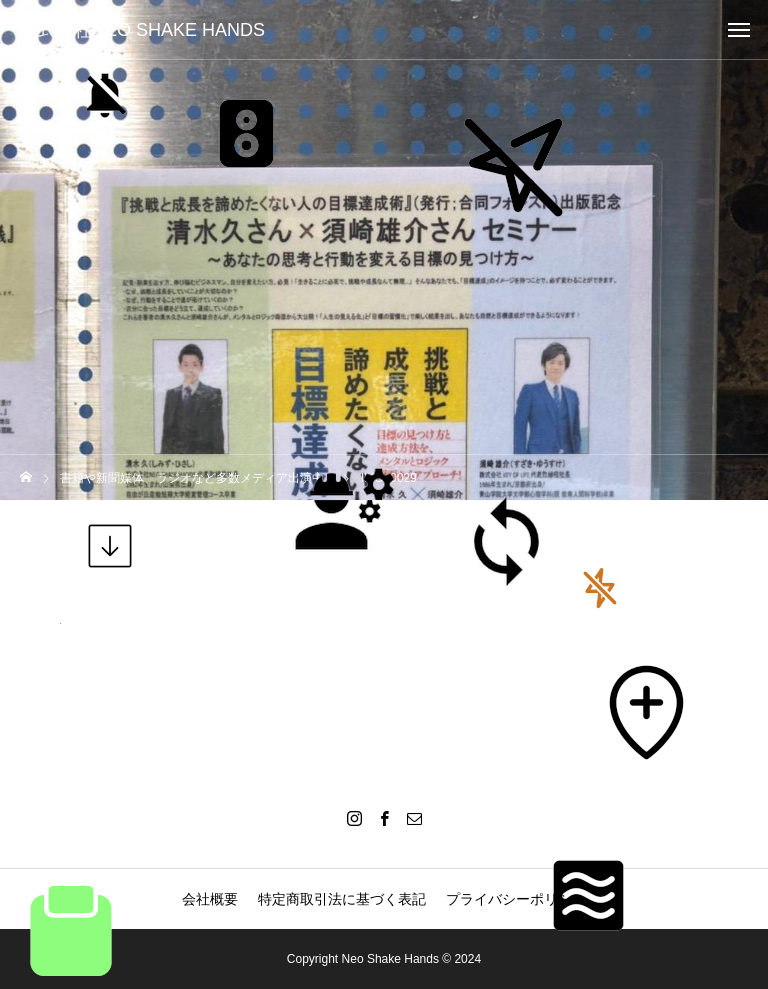  Describe the element at coordinates (345, 509) in the screenshot. I see `access engineering or technical settings` at that location.